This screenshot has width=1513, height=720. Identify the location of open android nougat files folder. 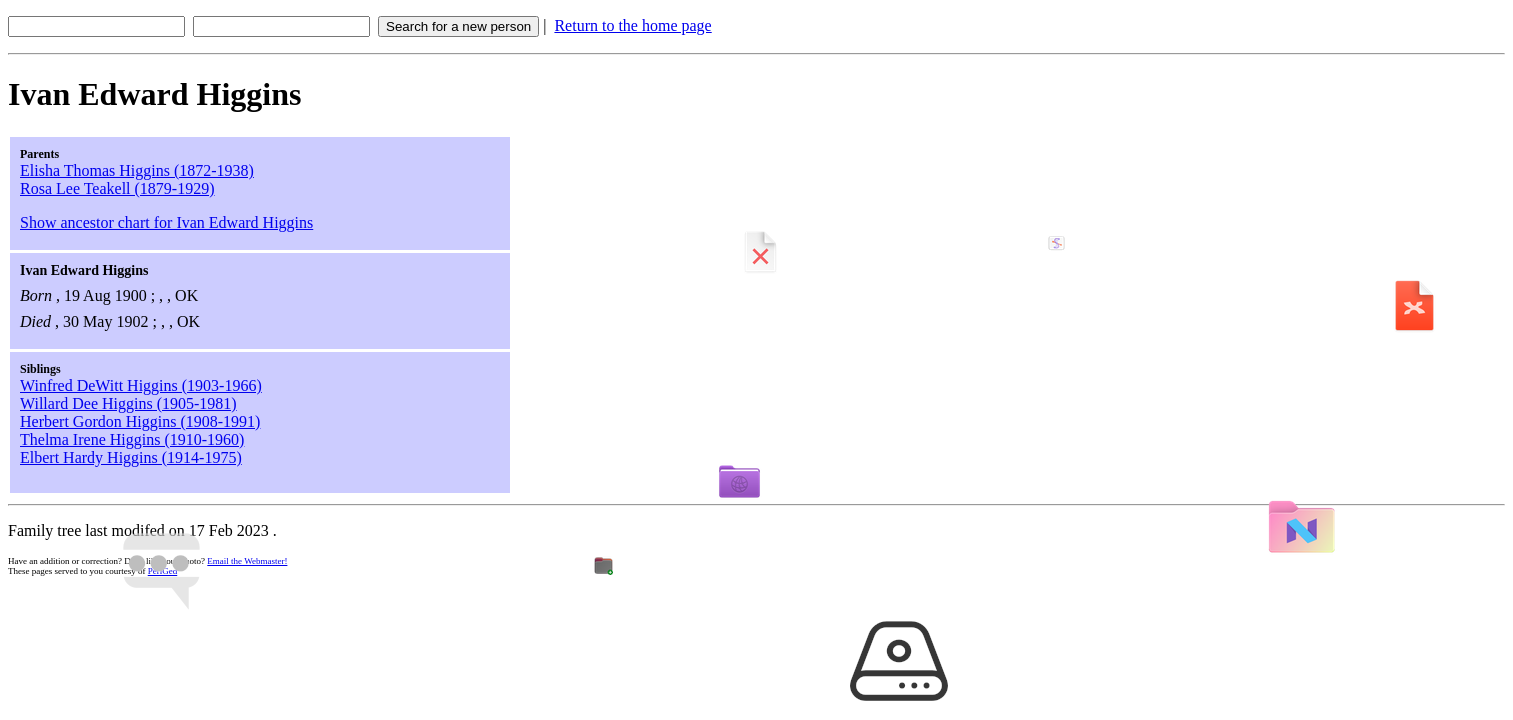
(1301, 528).